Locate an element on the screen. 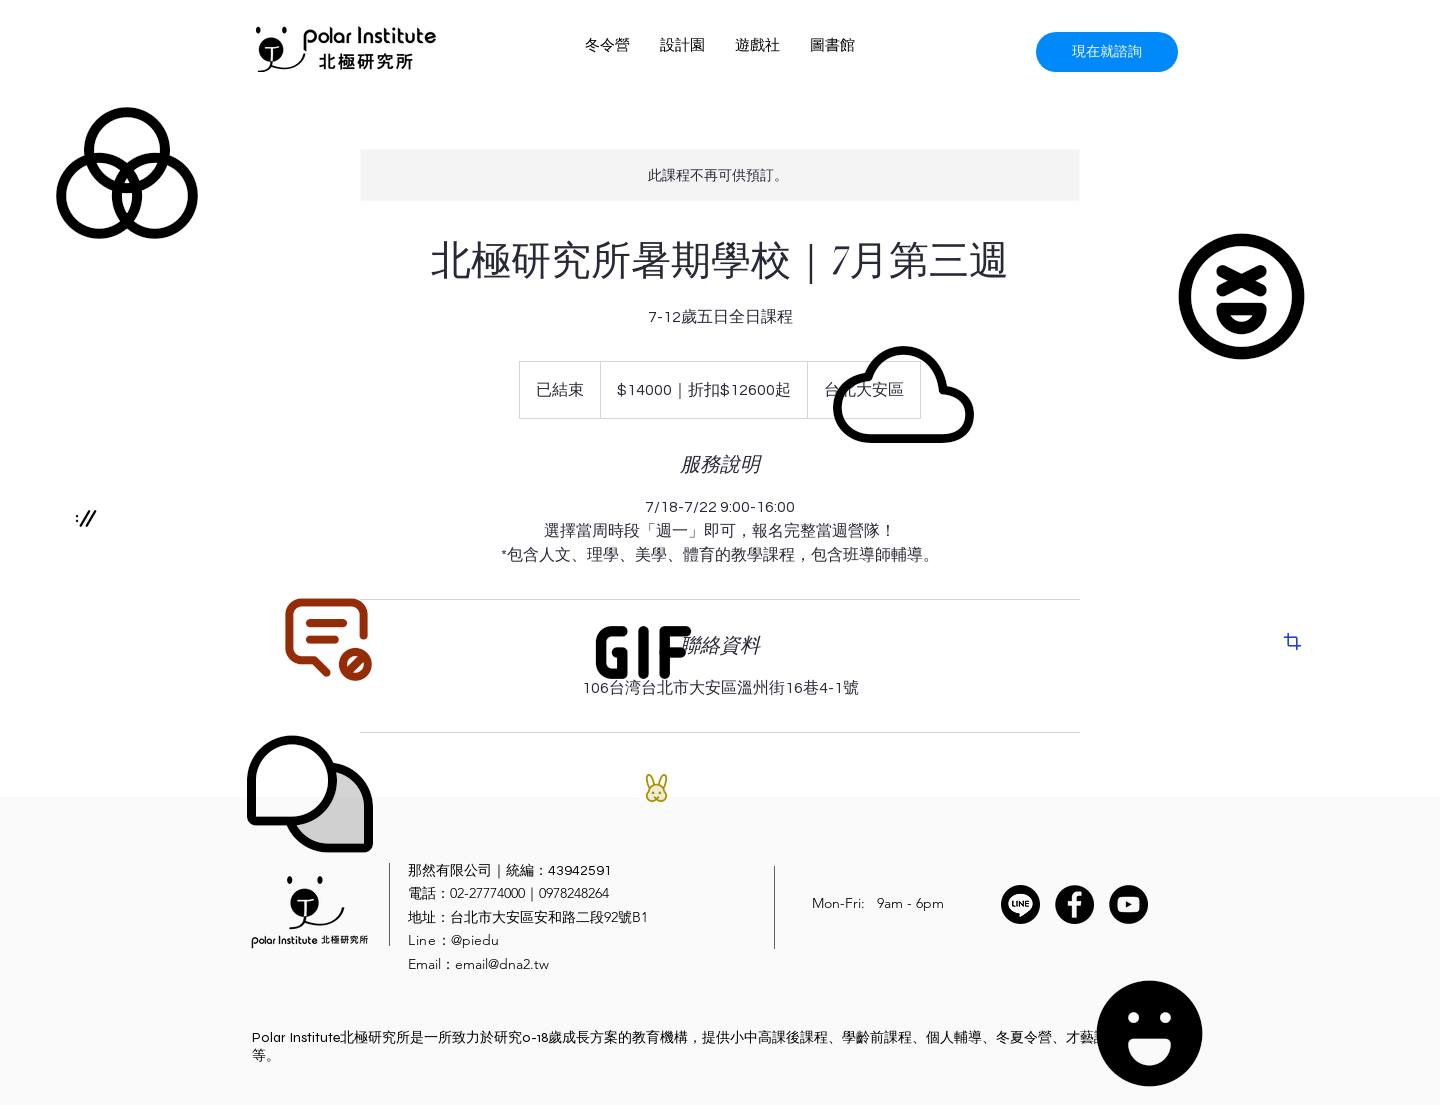 The image size is (1440, 1105). crop an image or photo is located at coordinates (1292, 641).